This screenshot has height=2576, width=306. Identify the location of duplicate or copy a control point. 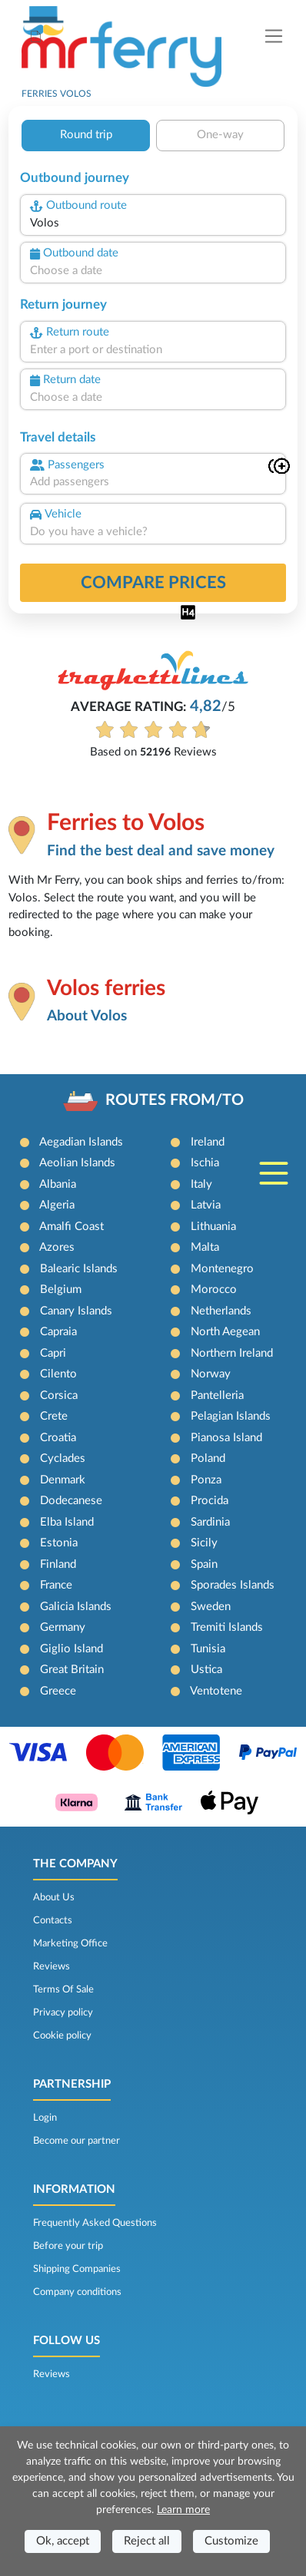
(279, 466).